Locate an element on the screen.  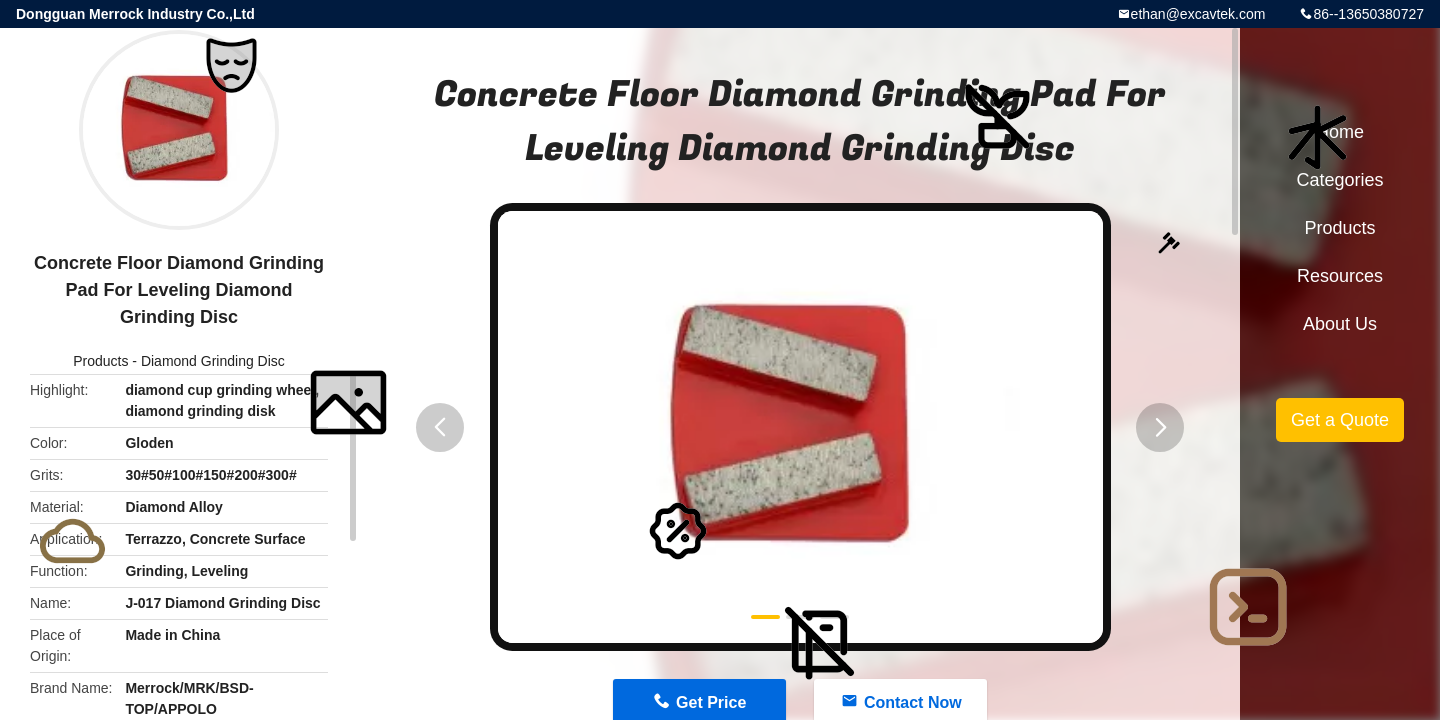
access confucianism or chinese philosophy content is located at coordinates (1317, 137).